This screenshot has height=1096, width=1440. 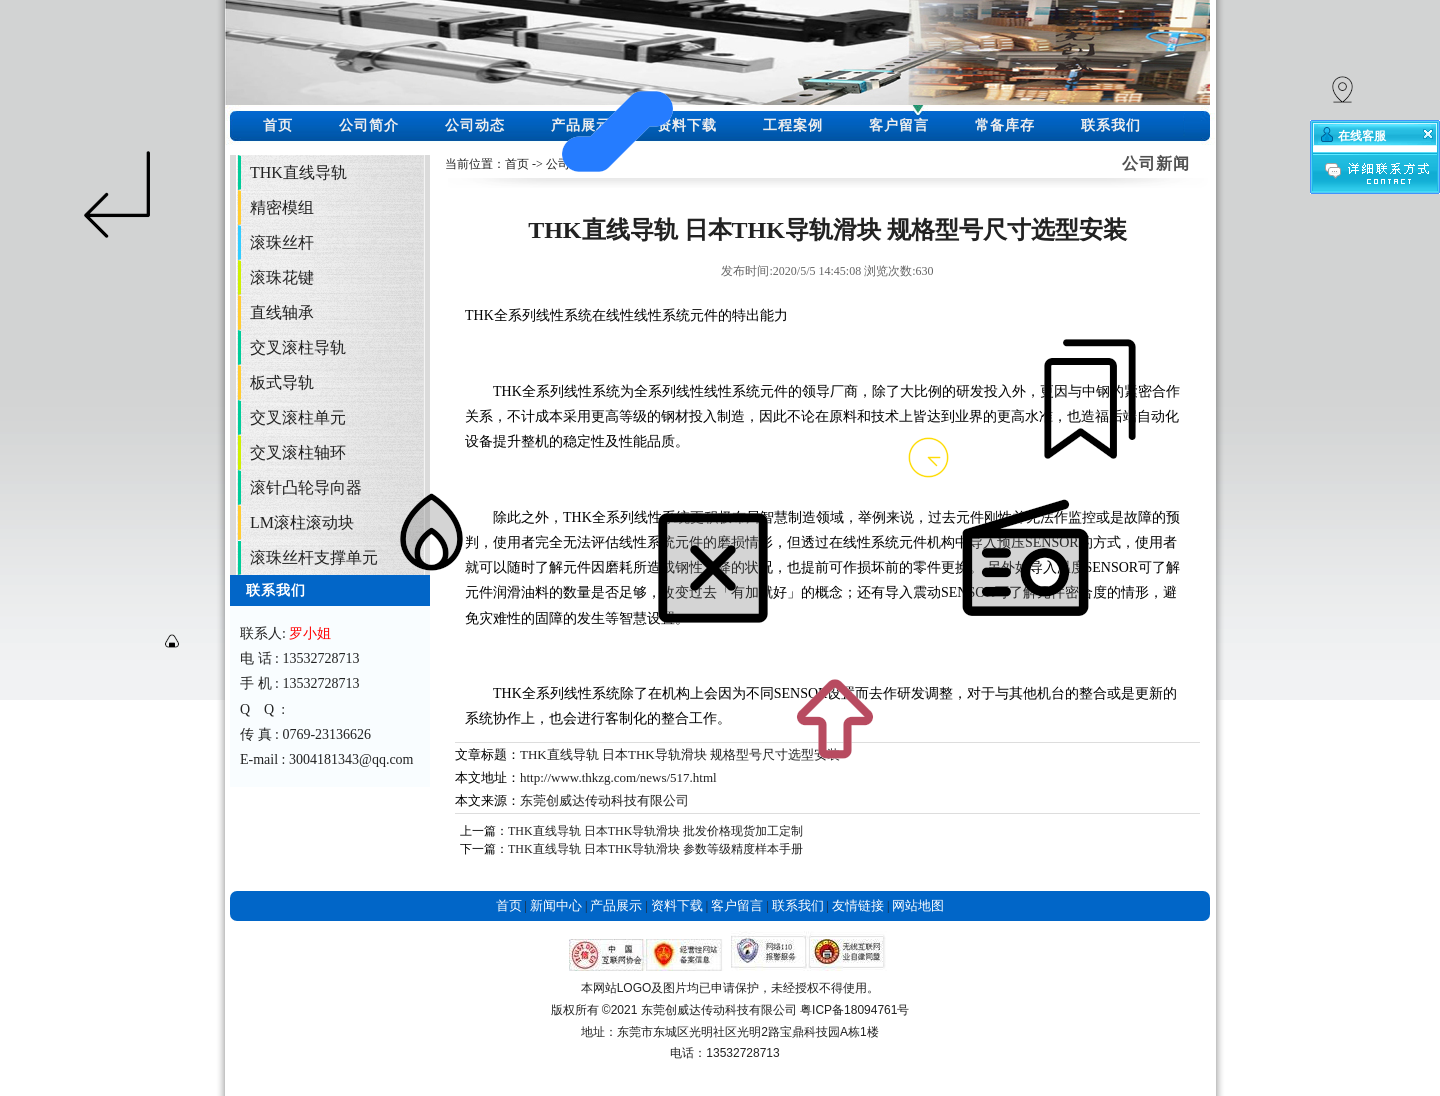 I want to click on view afternoon schedule or events, so click(x=928, y=457).